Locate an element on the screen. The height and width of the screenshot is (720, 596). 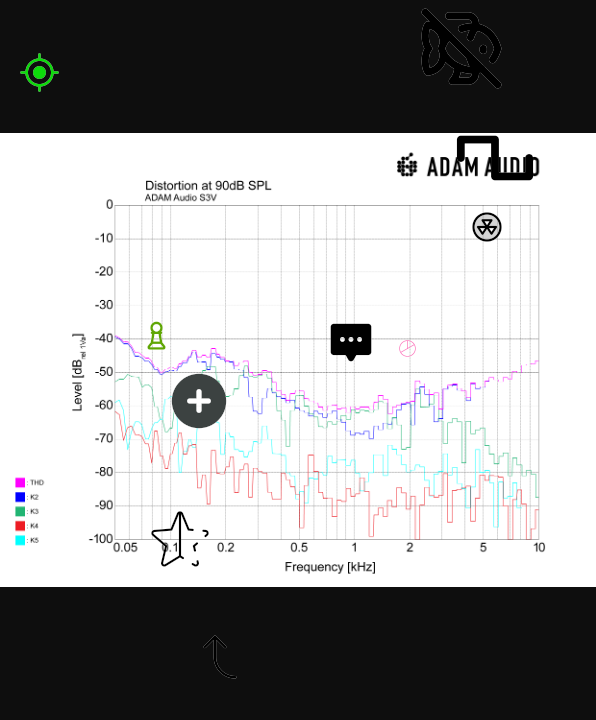
fallout shelter location indicator is located at coordinates (487, 227).